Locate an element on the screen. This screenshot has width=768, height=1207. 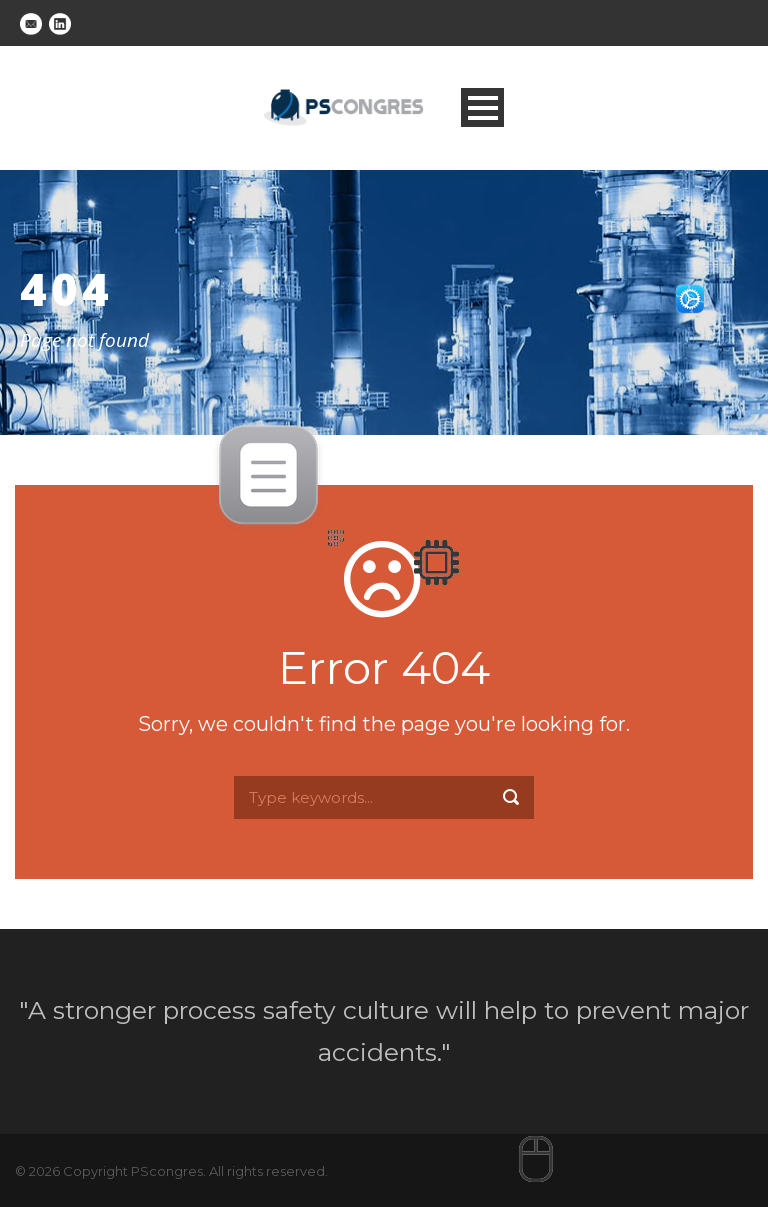
mouse input device settings is located at coordinates (537, 1157).